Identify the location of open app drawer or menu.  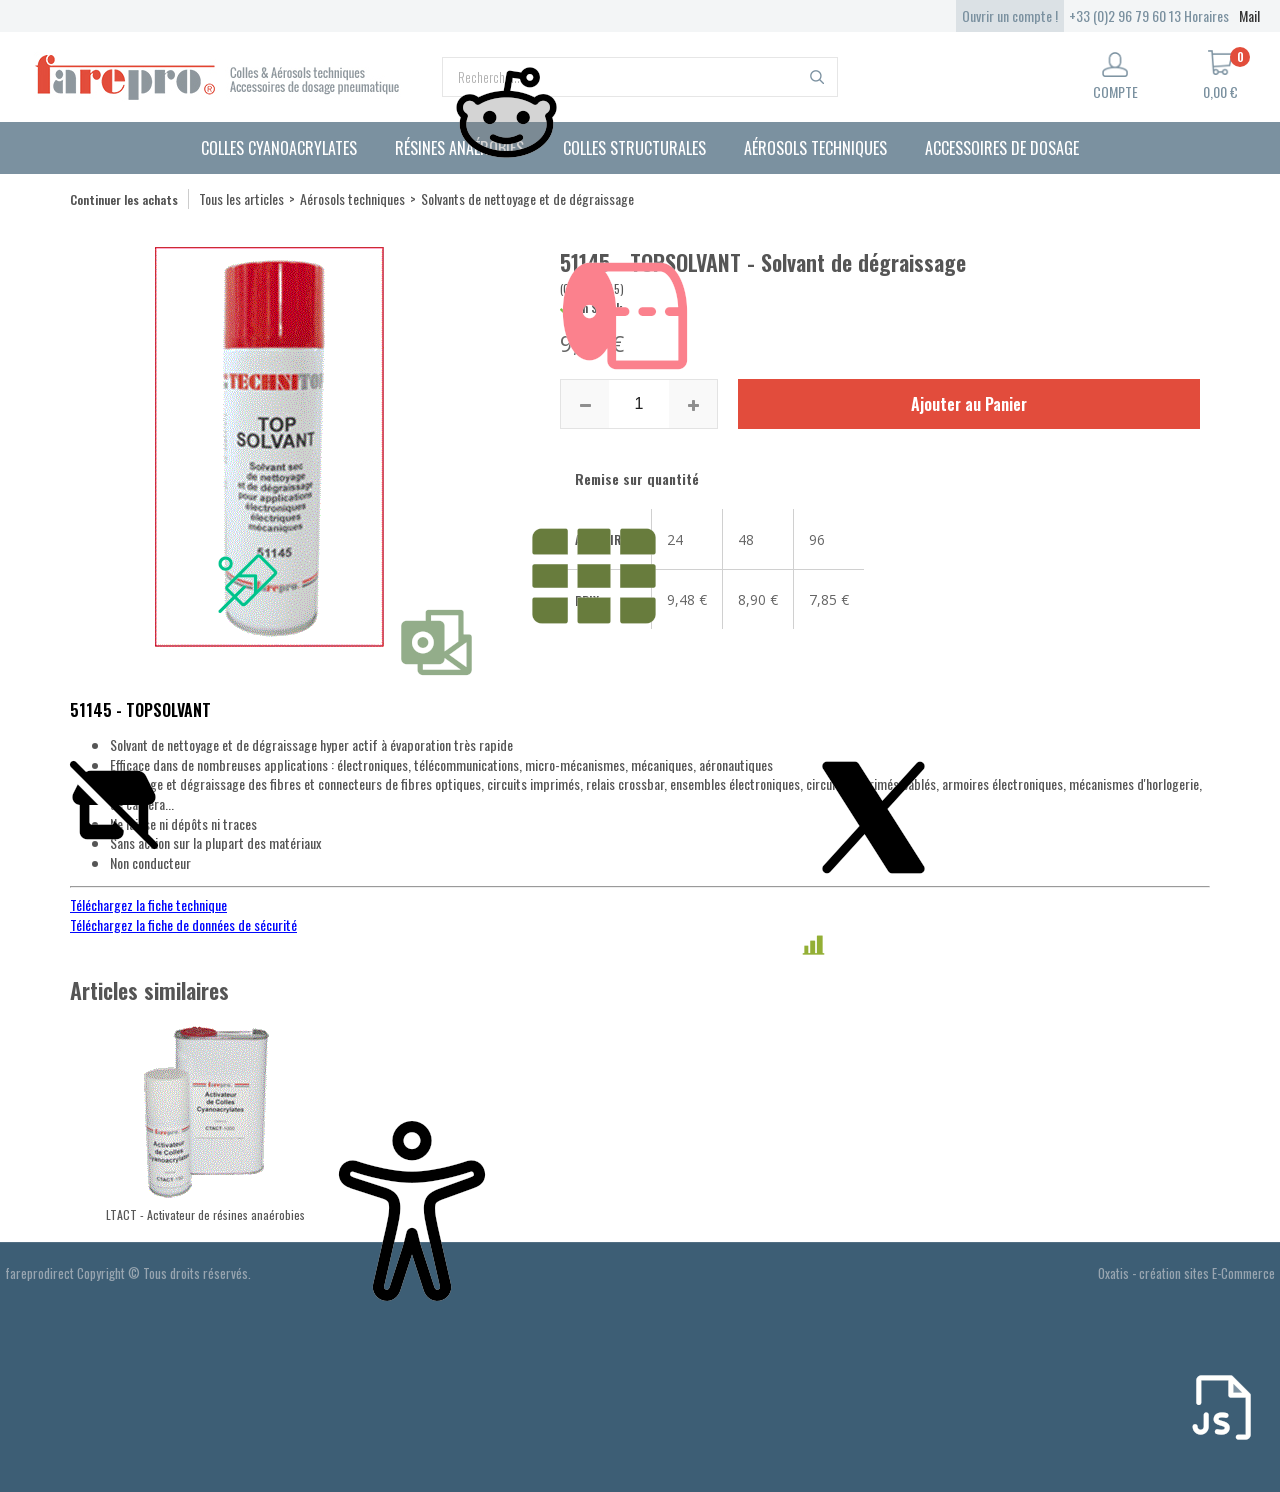
(594, 576).